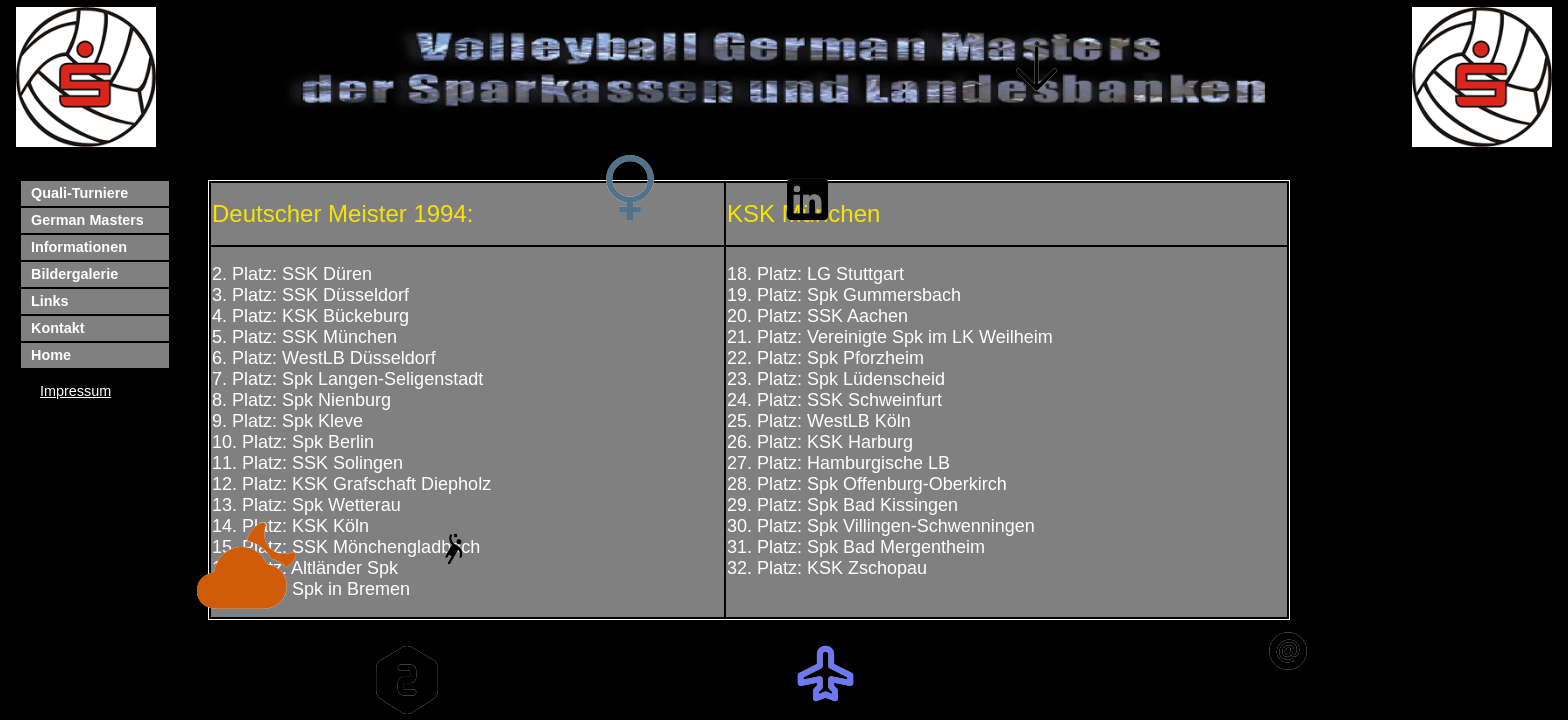 This screenshot has height=720, width=1568. Describe the element at coordinates (246, 565) in the screenshot. I see `indicates nighttime cloudy weather conditions` at that location.